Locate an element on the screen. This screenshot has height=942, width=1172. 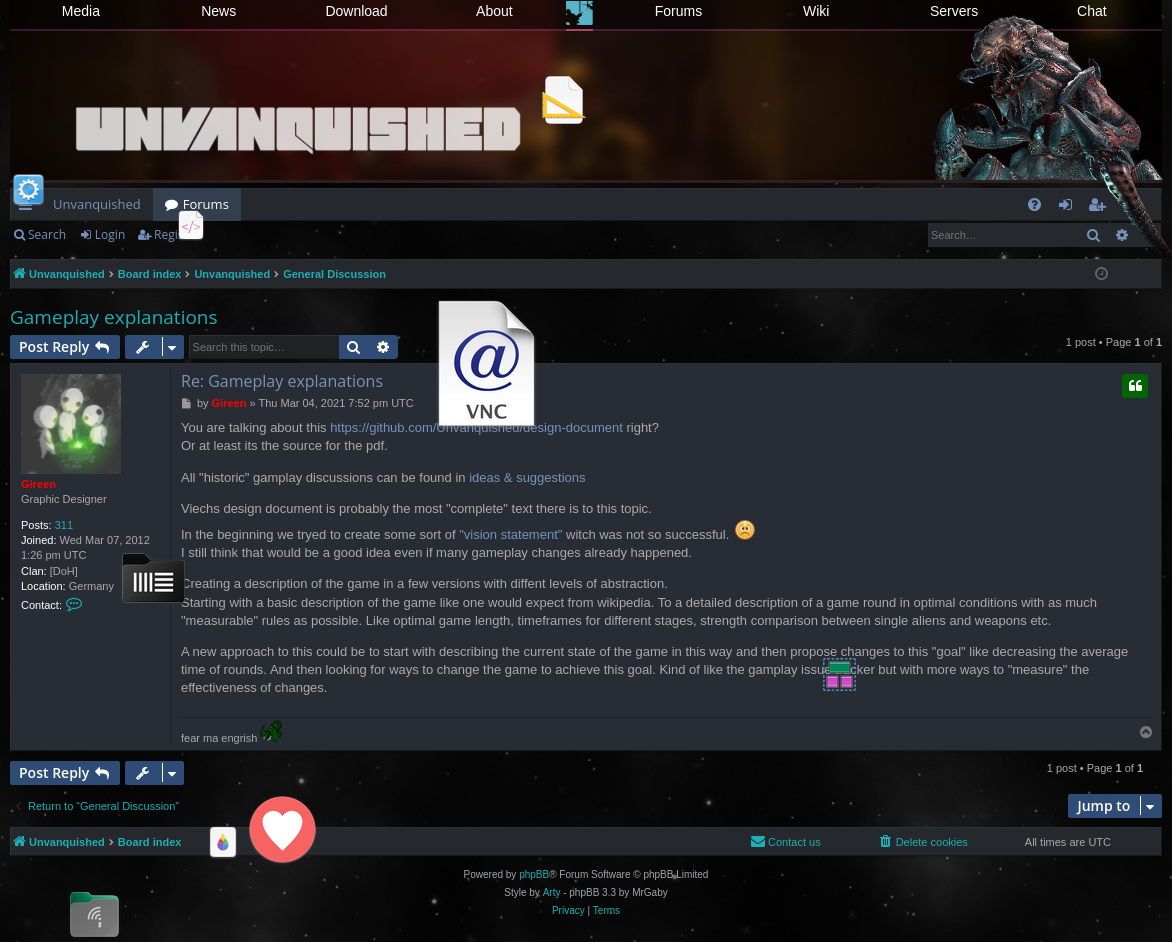
it87 hardware monitoring sensor data file is located at coordinates (223, 842).